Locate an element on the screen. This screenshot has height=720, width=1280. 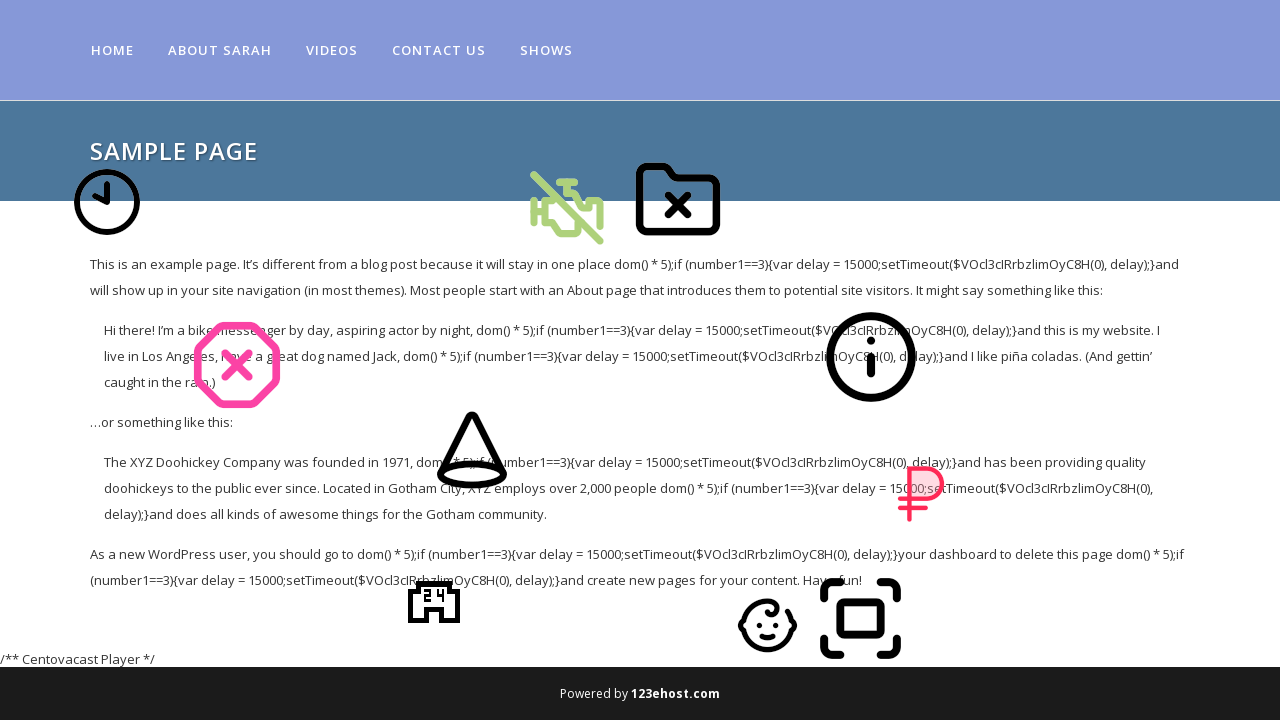
view price in russian rubles is located at coordinates (921, 494).